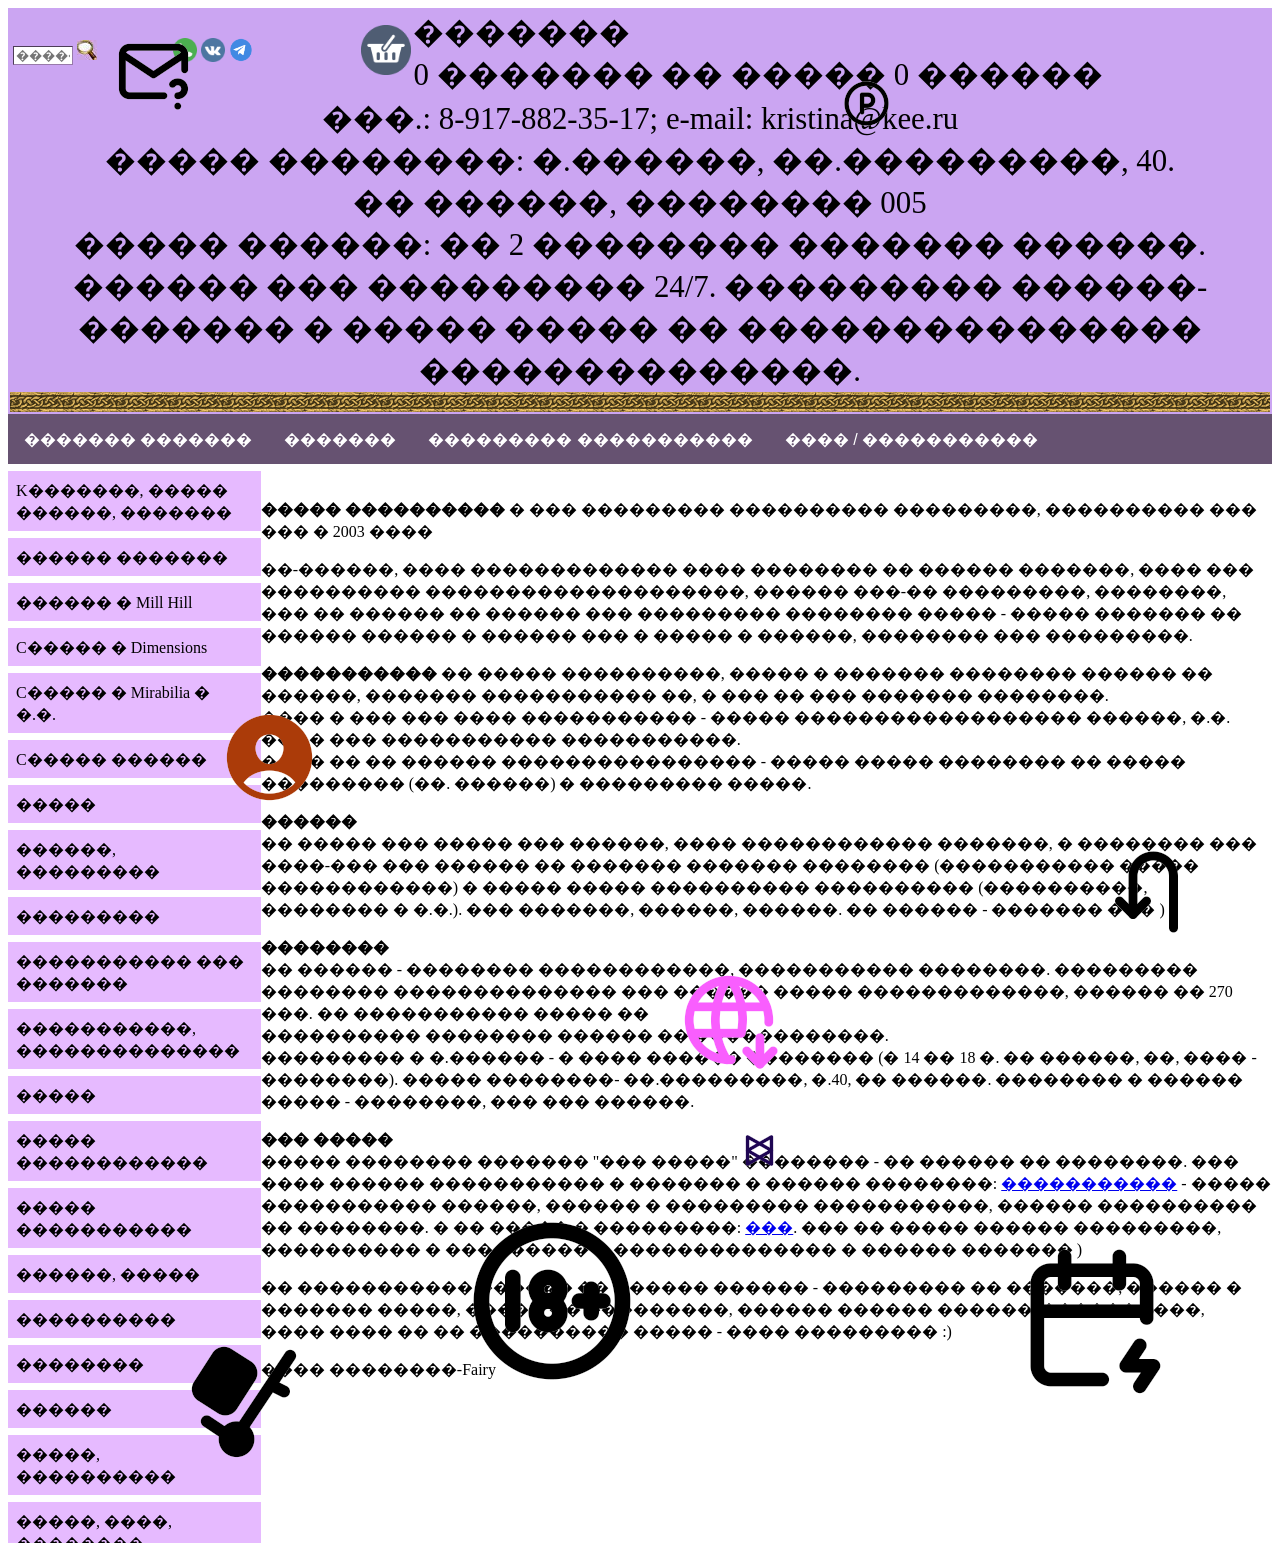  Describe the element at coordinates (1151, 892) in the screenshot. I see `make a u-turn to the left` at that location.